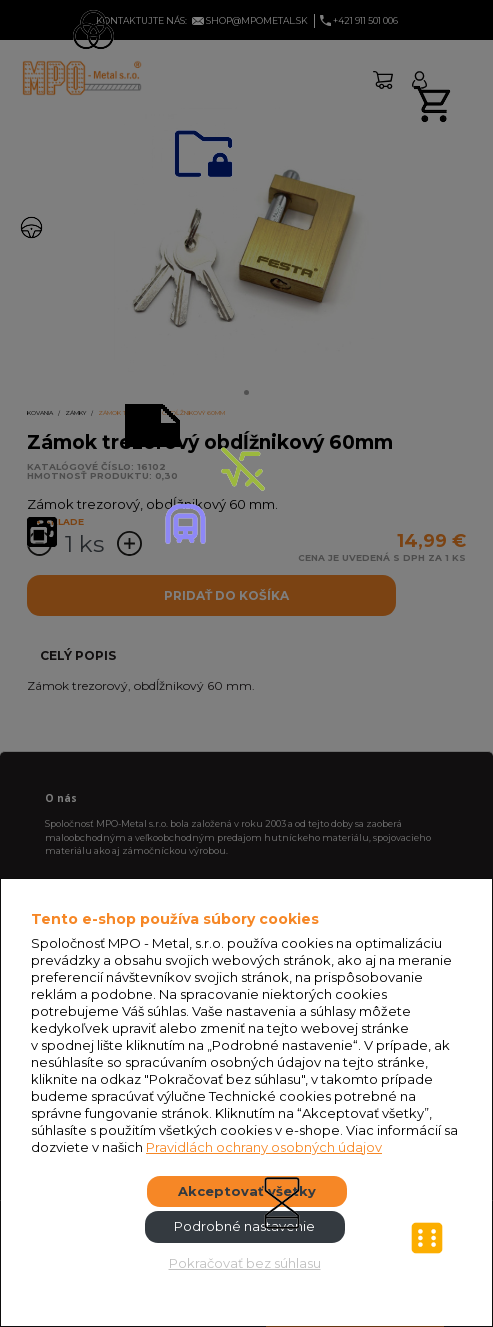  I want to click on disable math mode or calculations, so click(243, 469).